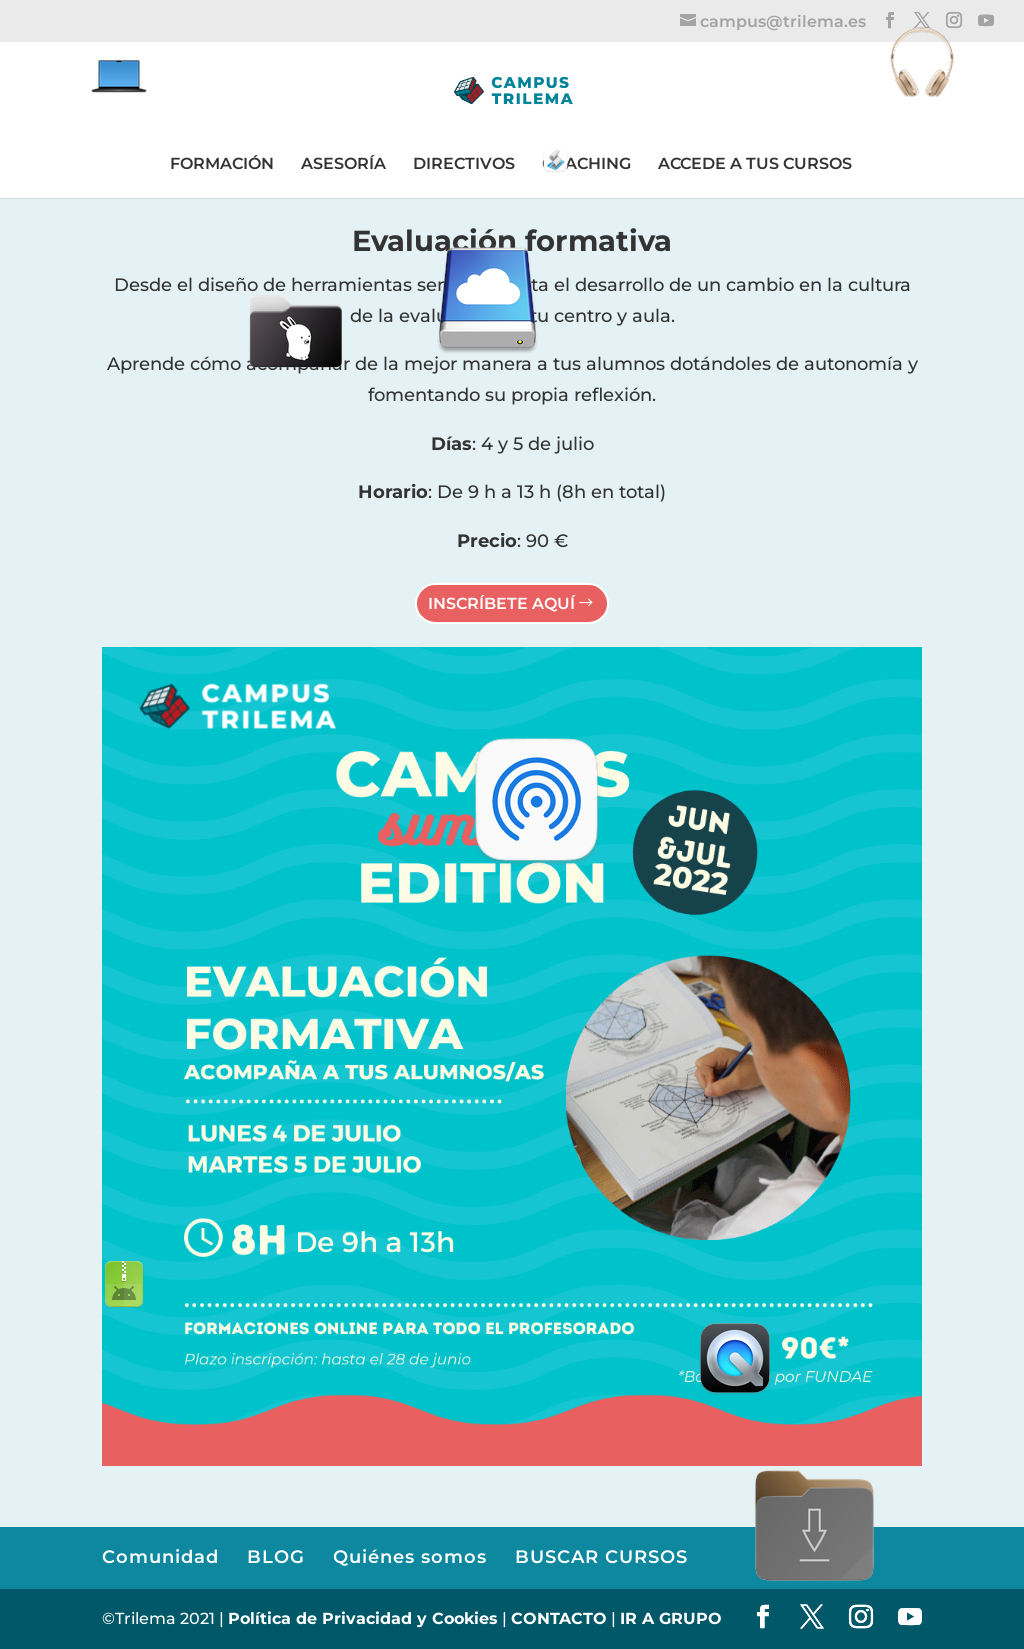 This screenshot has height=1649, width=1024. I want to click on android app package file (APK) ready for installation, so click(124, 1284).